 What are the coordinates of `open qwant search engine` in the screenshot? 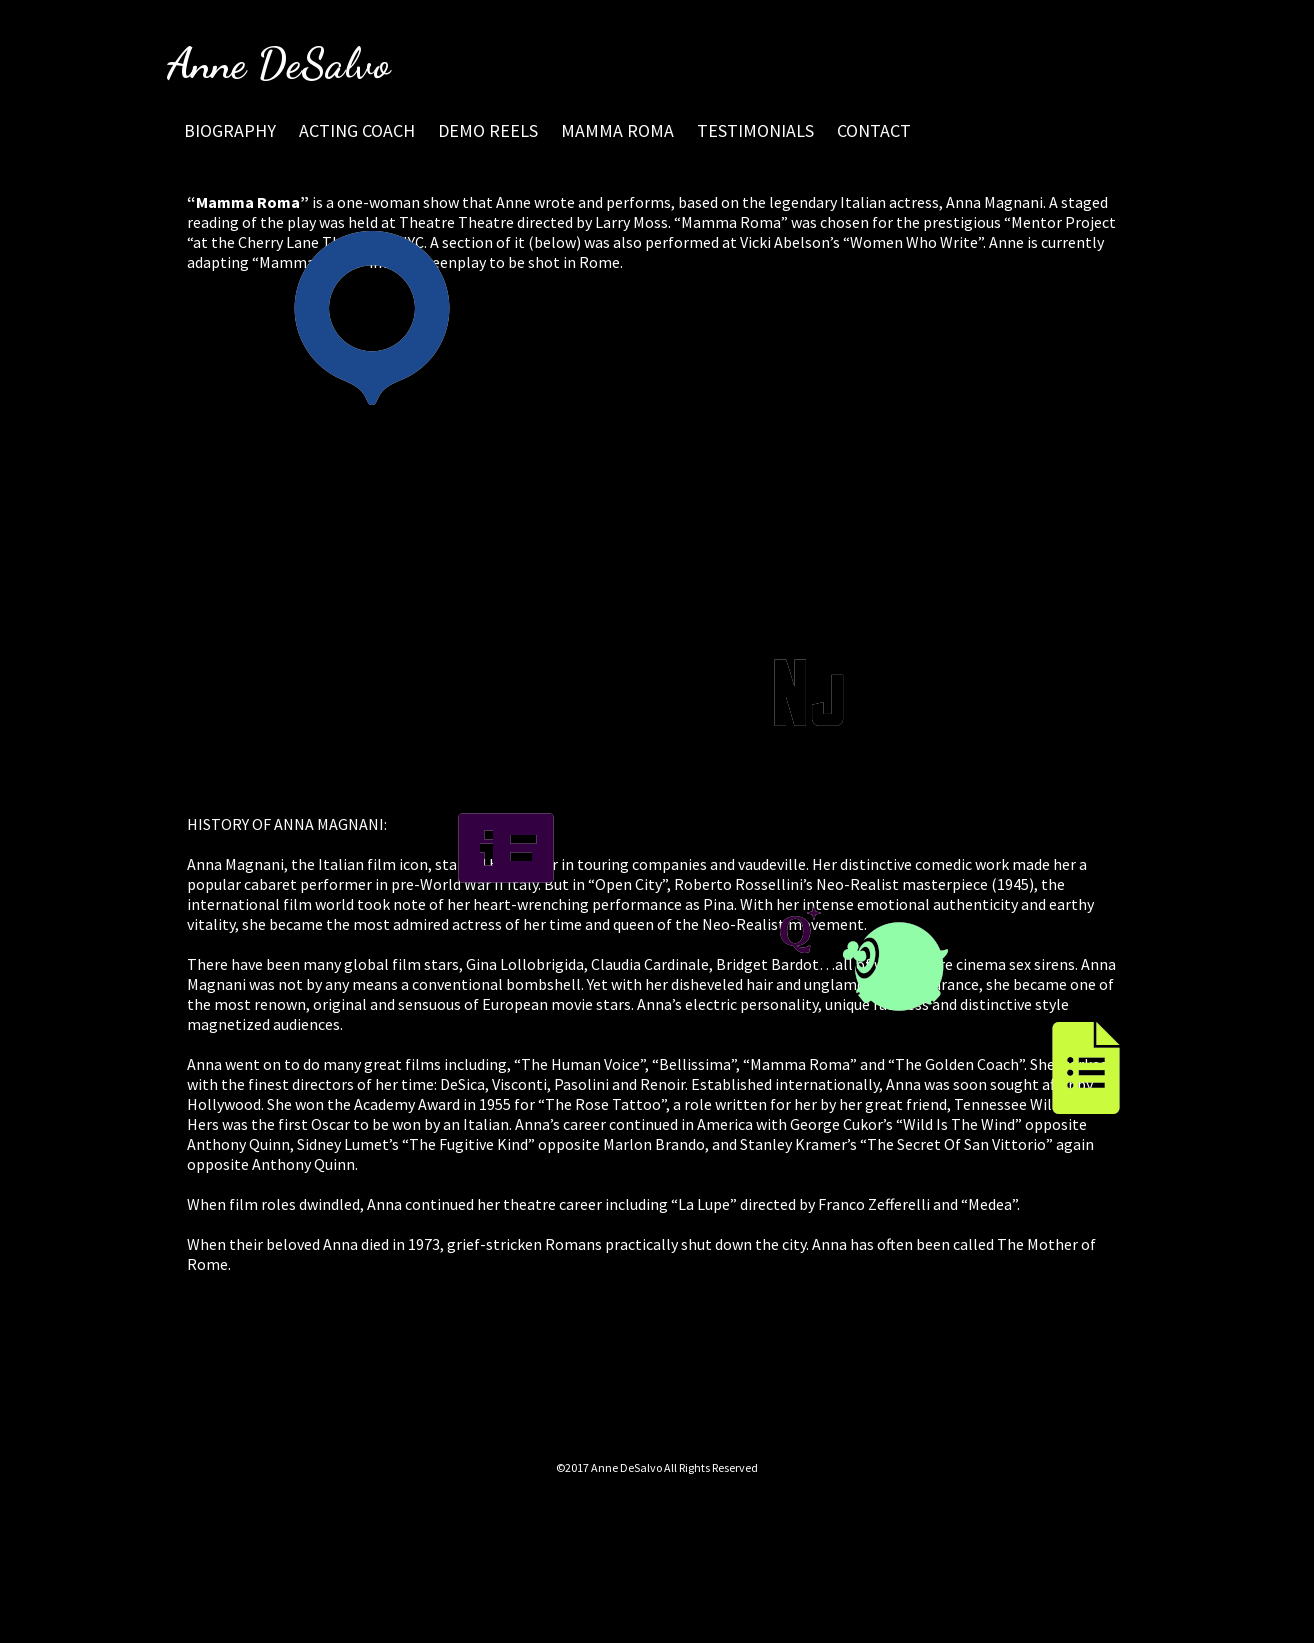 It's located at (800, 929).